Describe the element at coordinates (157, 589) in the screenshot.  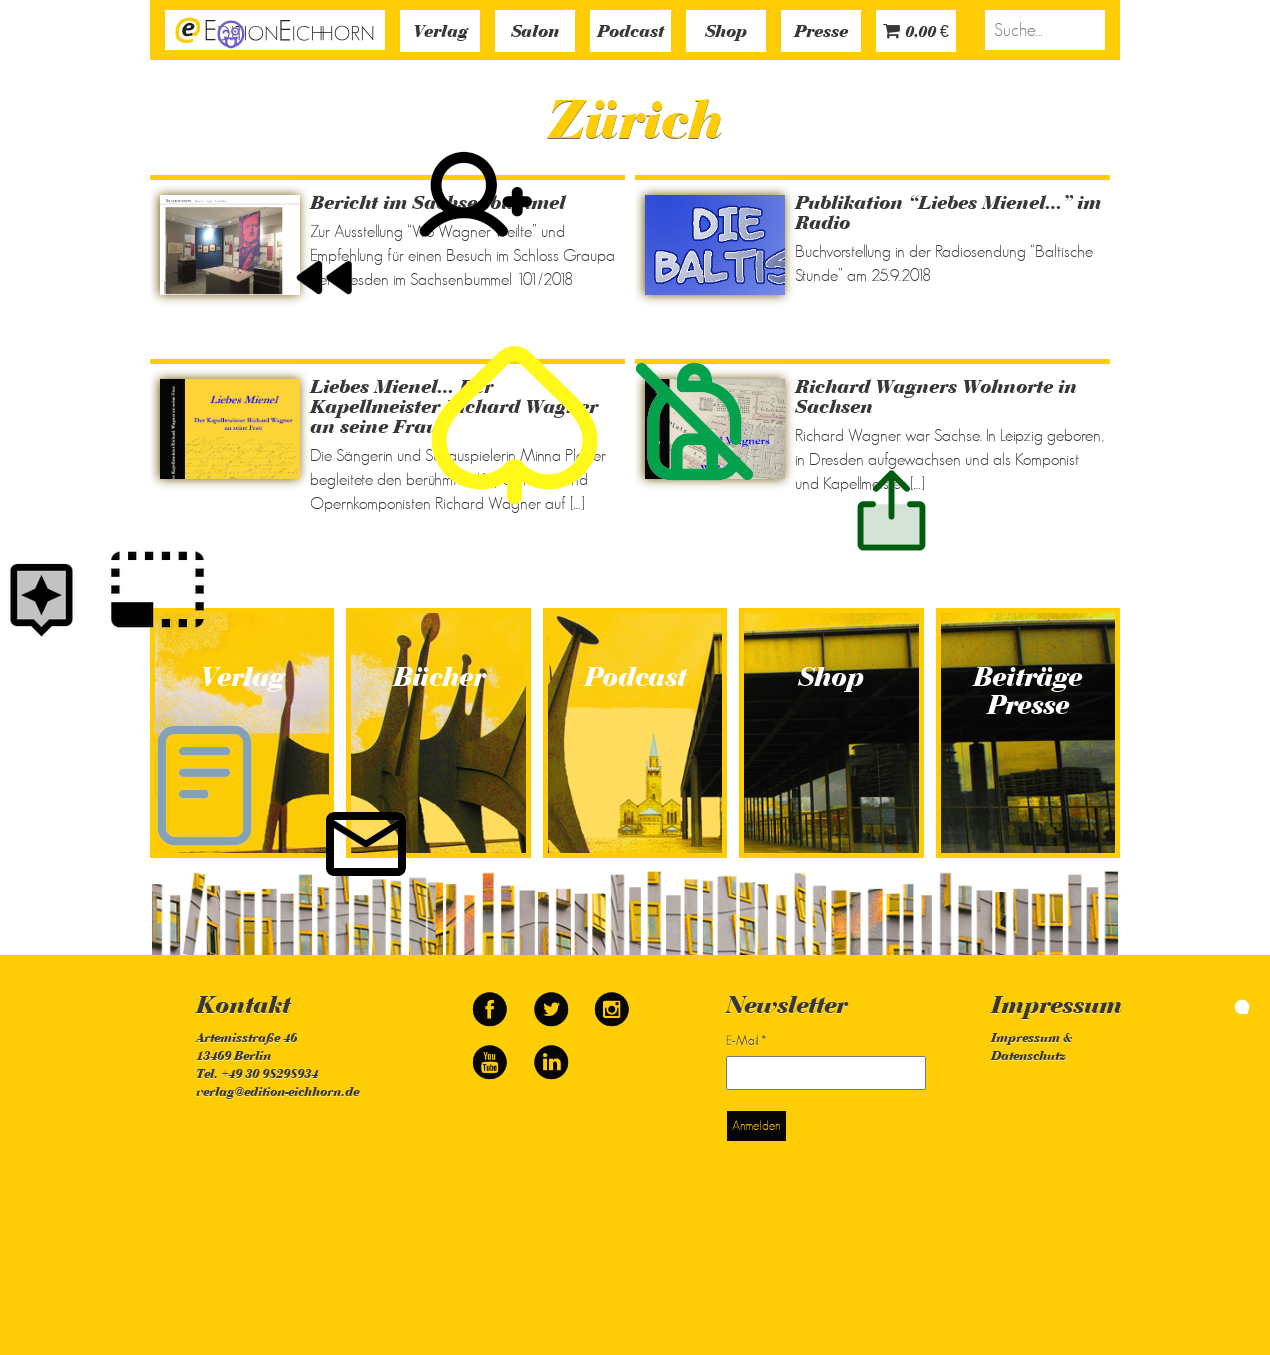
I see `resize image to smaller dimensions` at that location.